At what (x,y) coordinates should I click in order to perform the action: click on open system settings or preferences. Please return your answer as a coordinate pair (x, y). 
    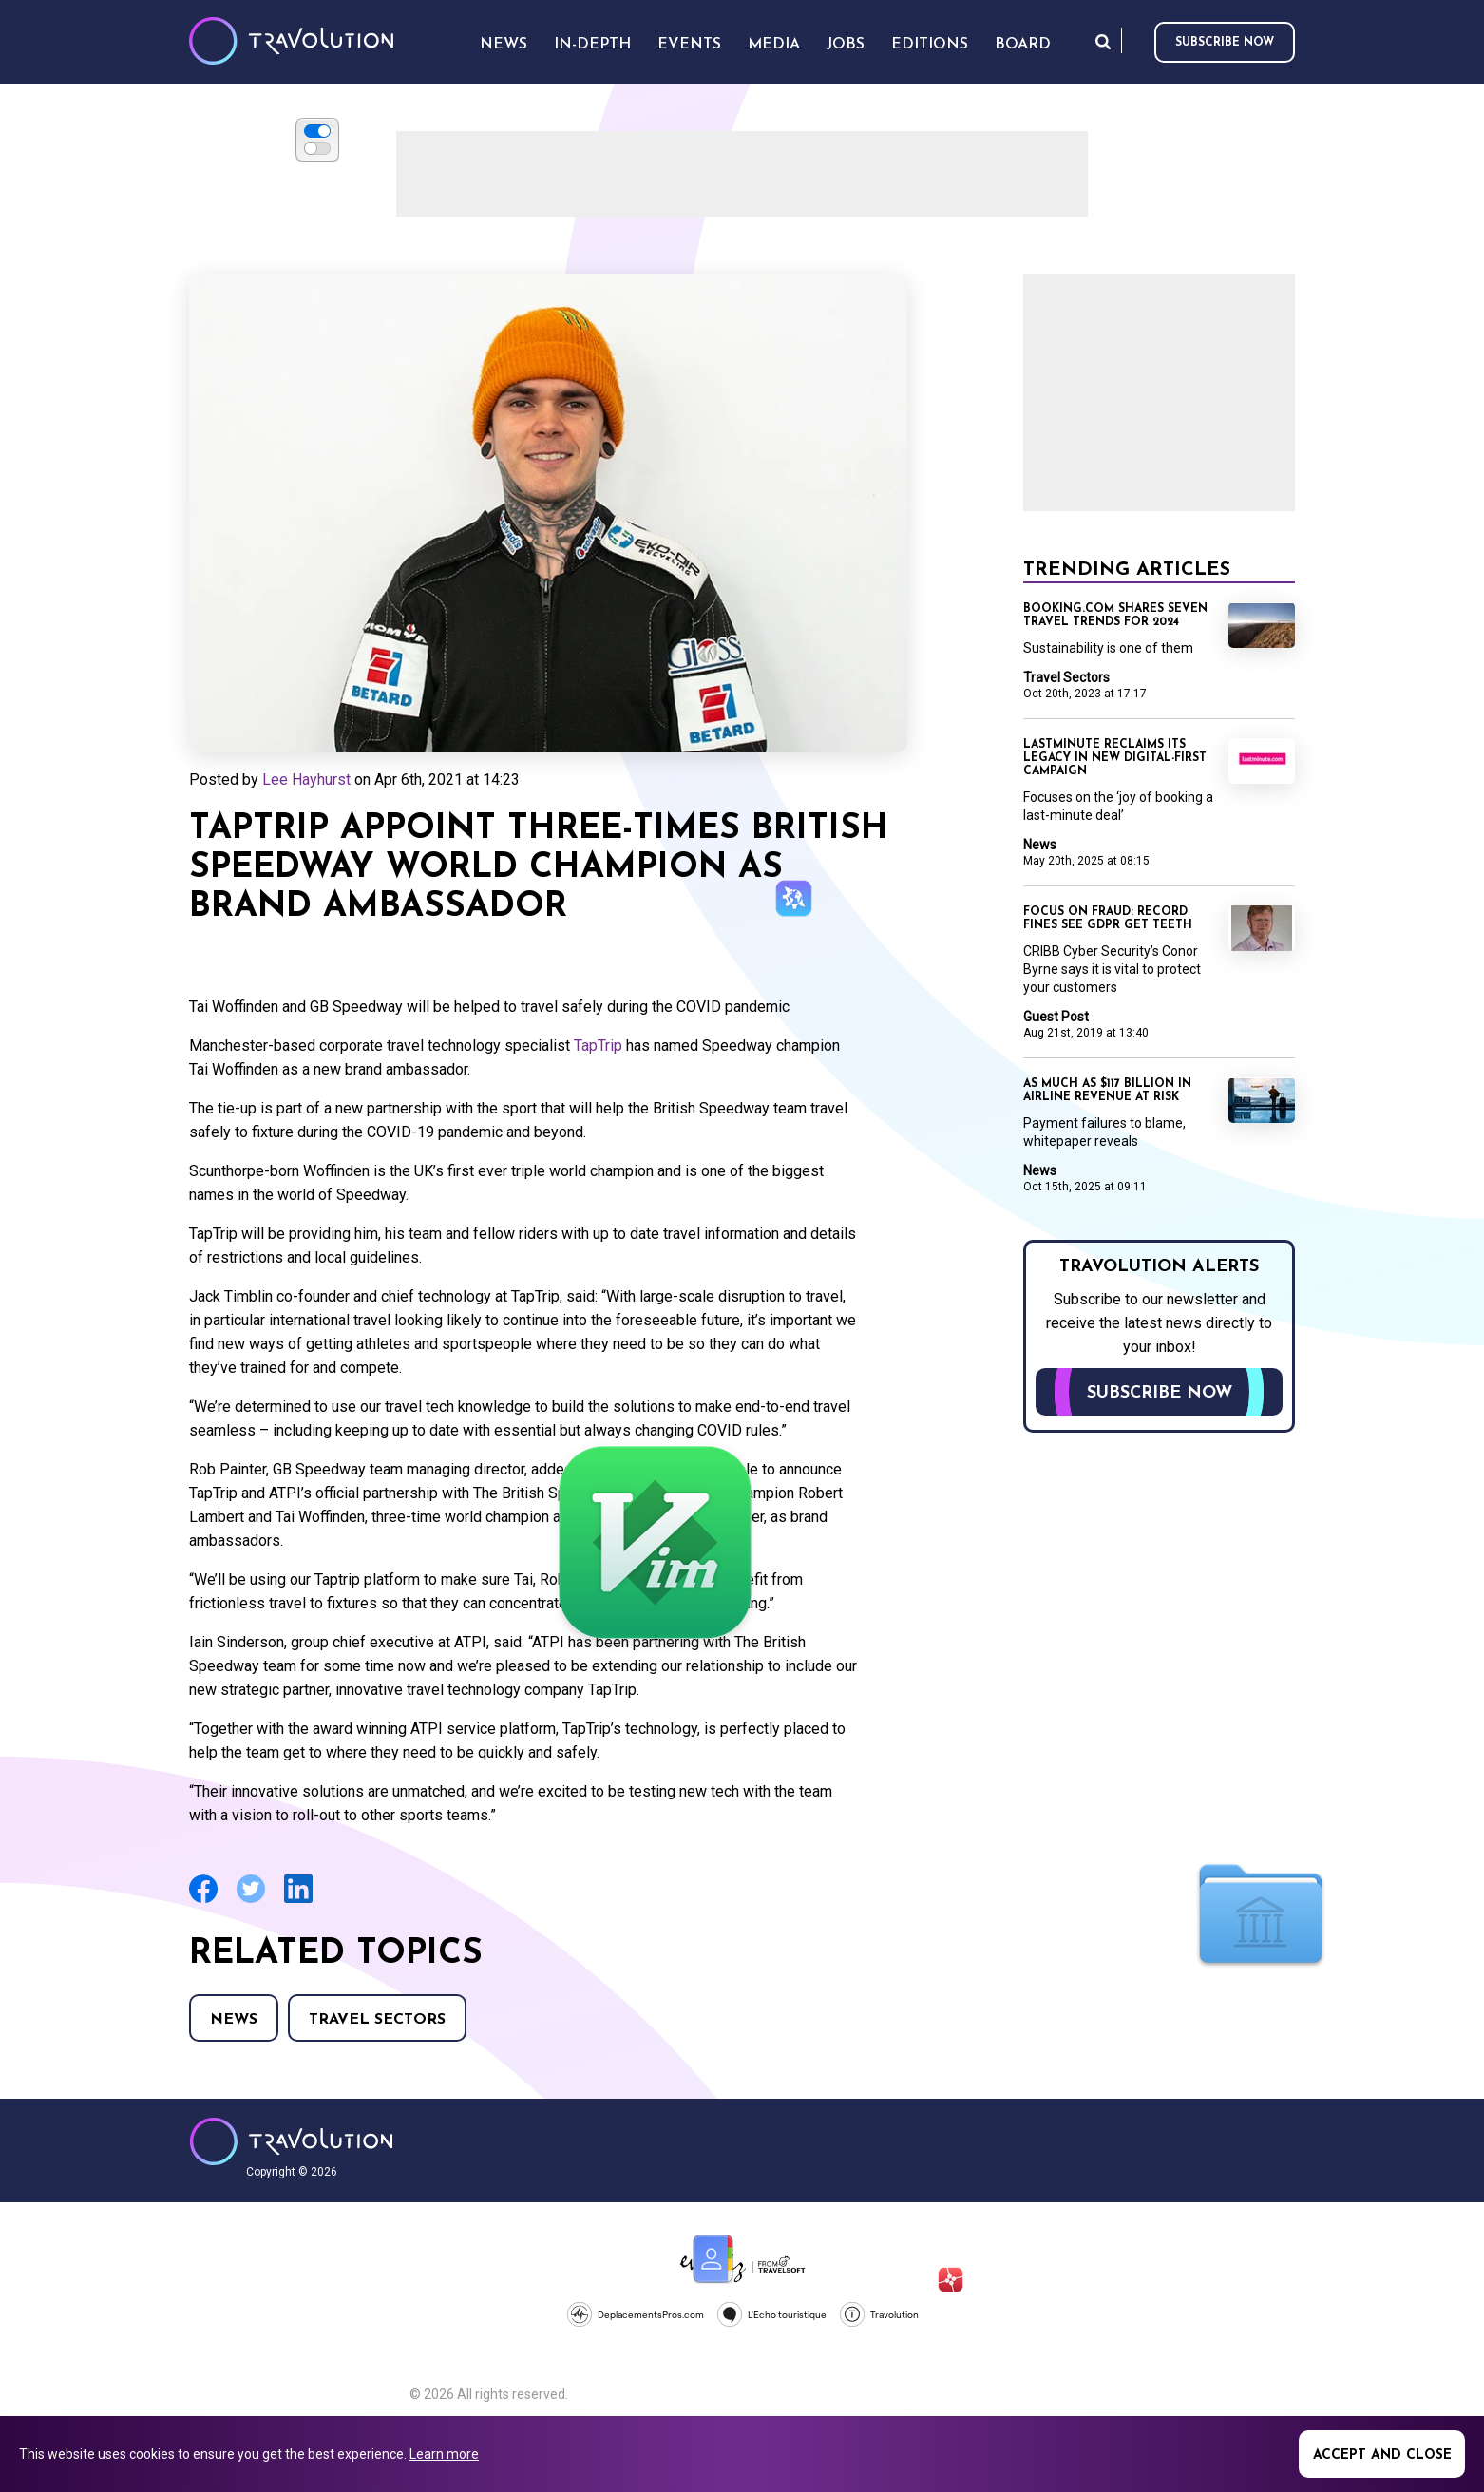
    Looking at the image, I should click on (317, 140).